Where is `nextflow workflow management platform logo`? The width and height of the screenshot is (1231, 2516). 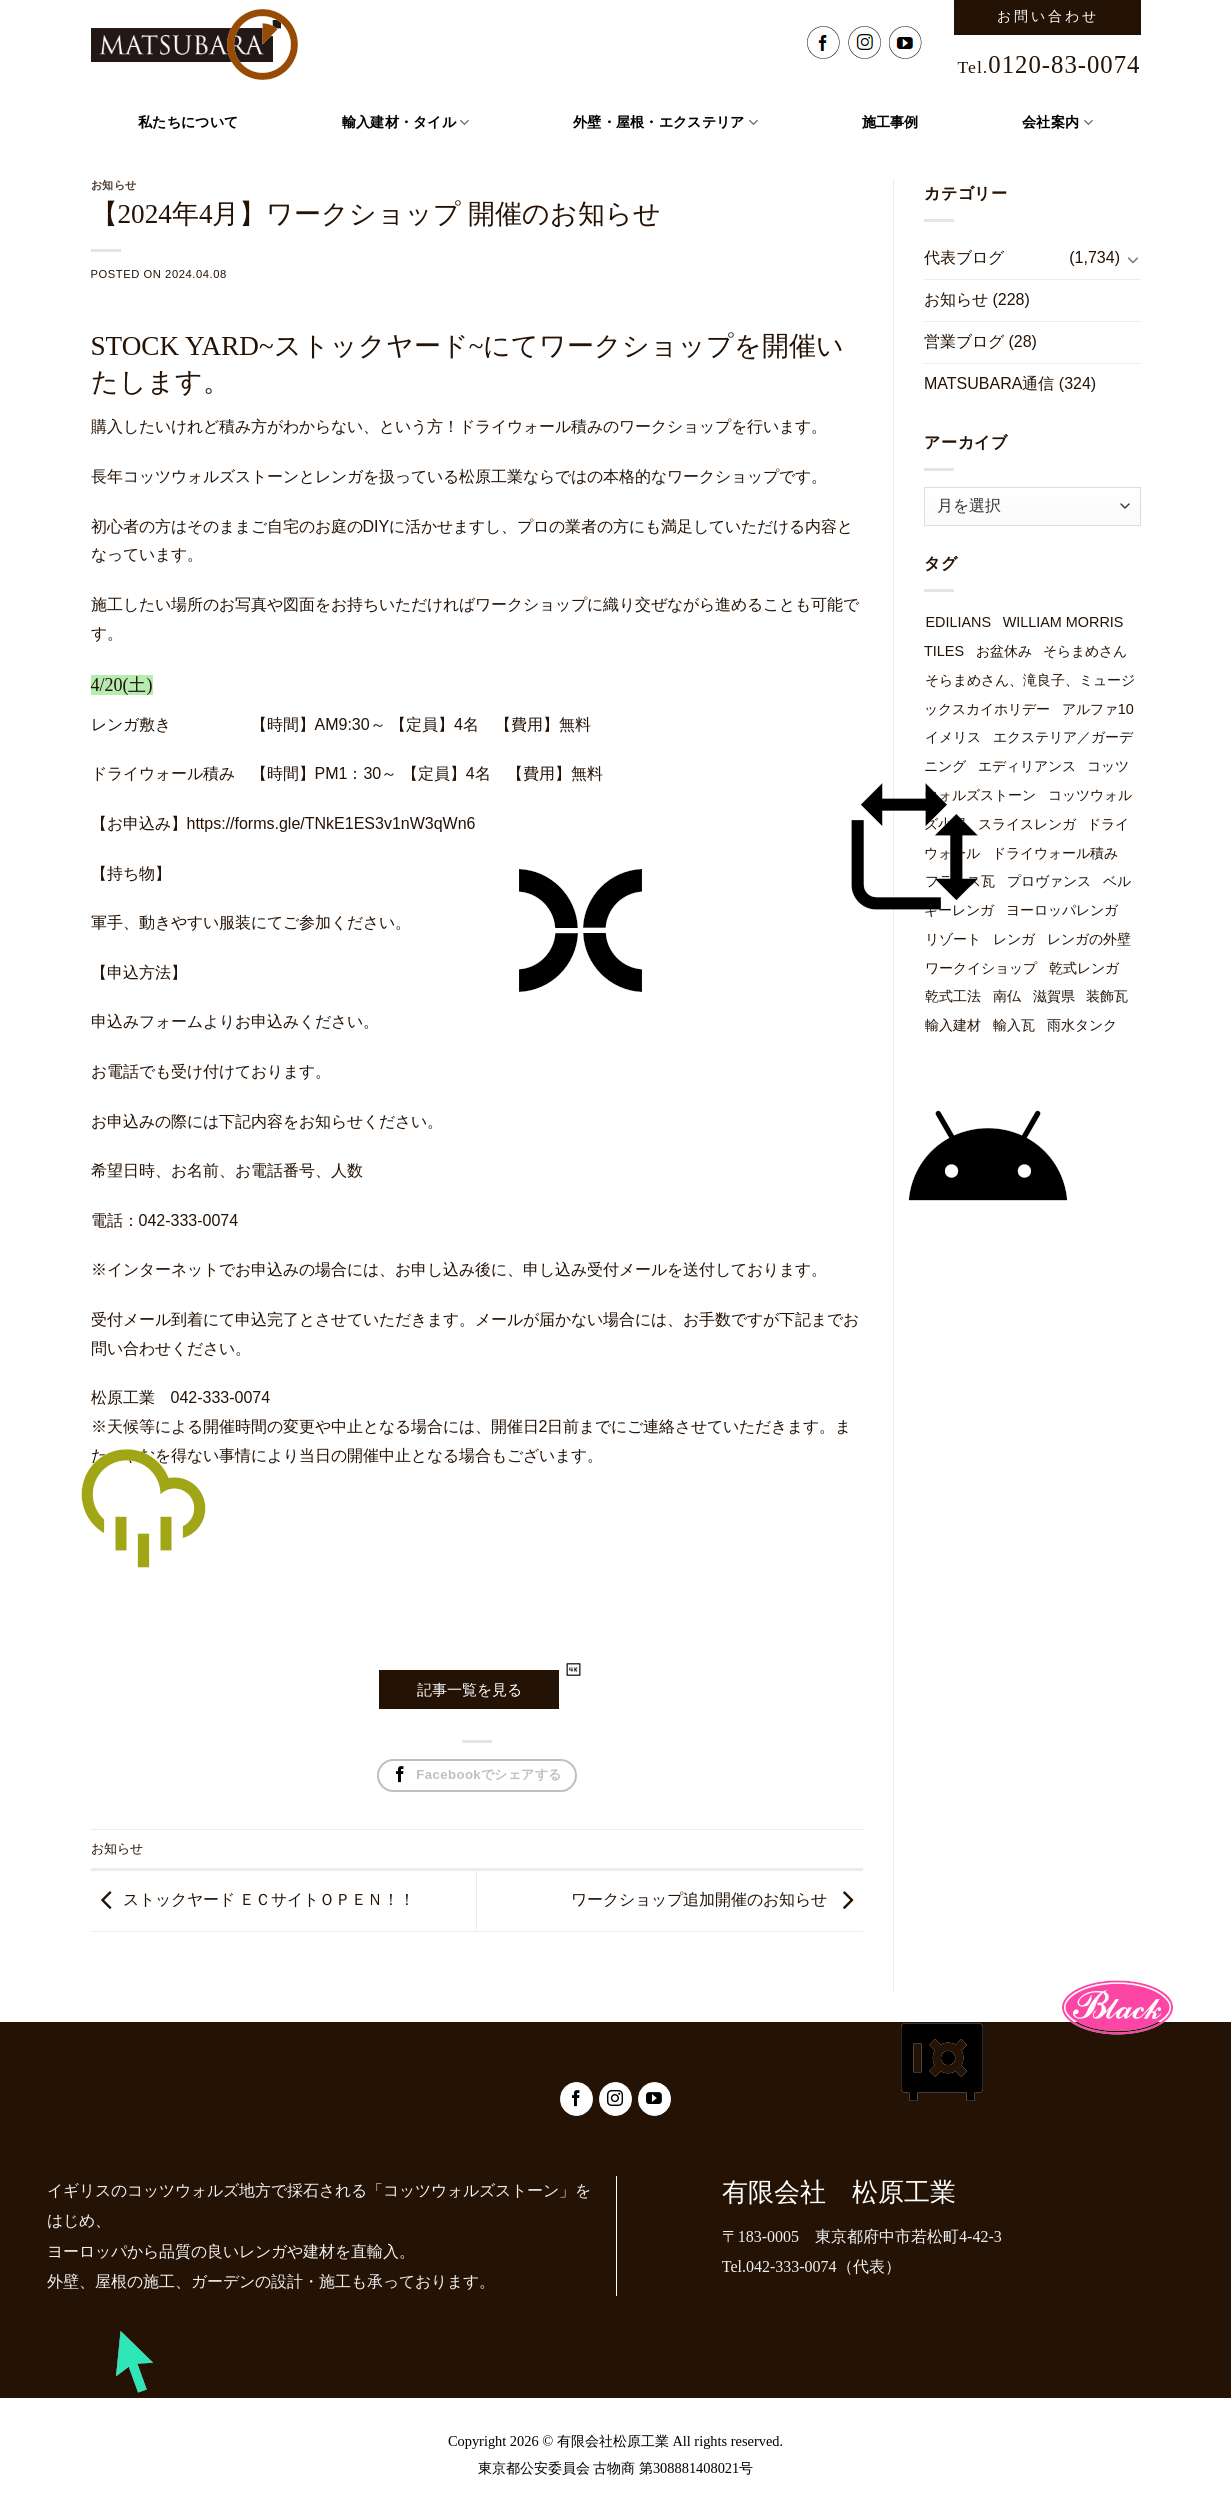 nextflow workflow management platform logo is located at coordinates (580, 930).